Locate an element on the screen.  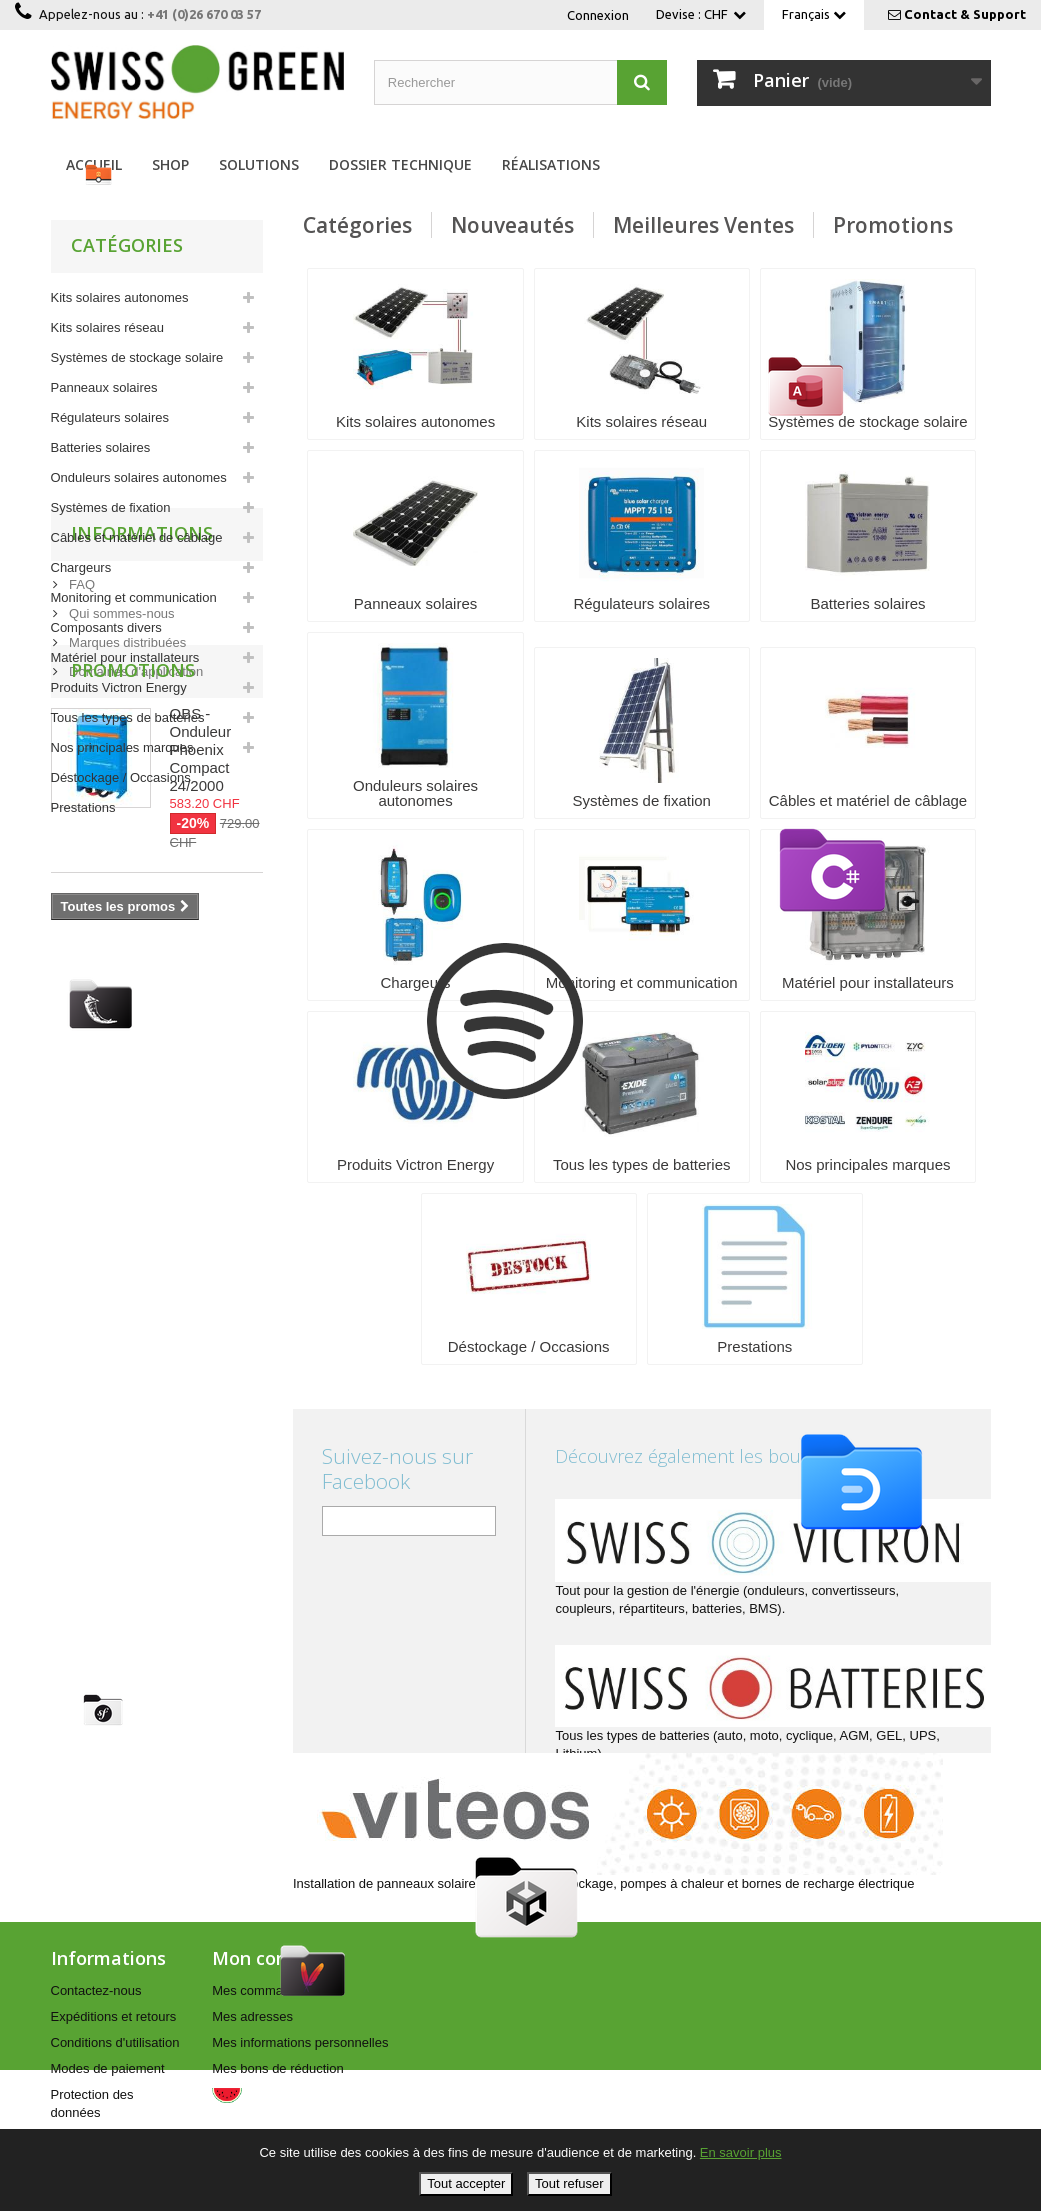
open wondershare edrawmax project folder is located at coordinates (861, 1485).